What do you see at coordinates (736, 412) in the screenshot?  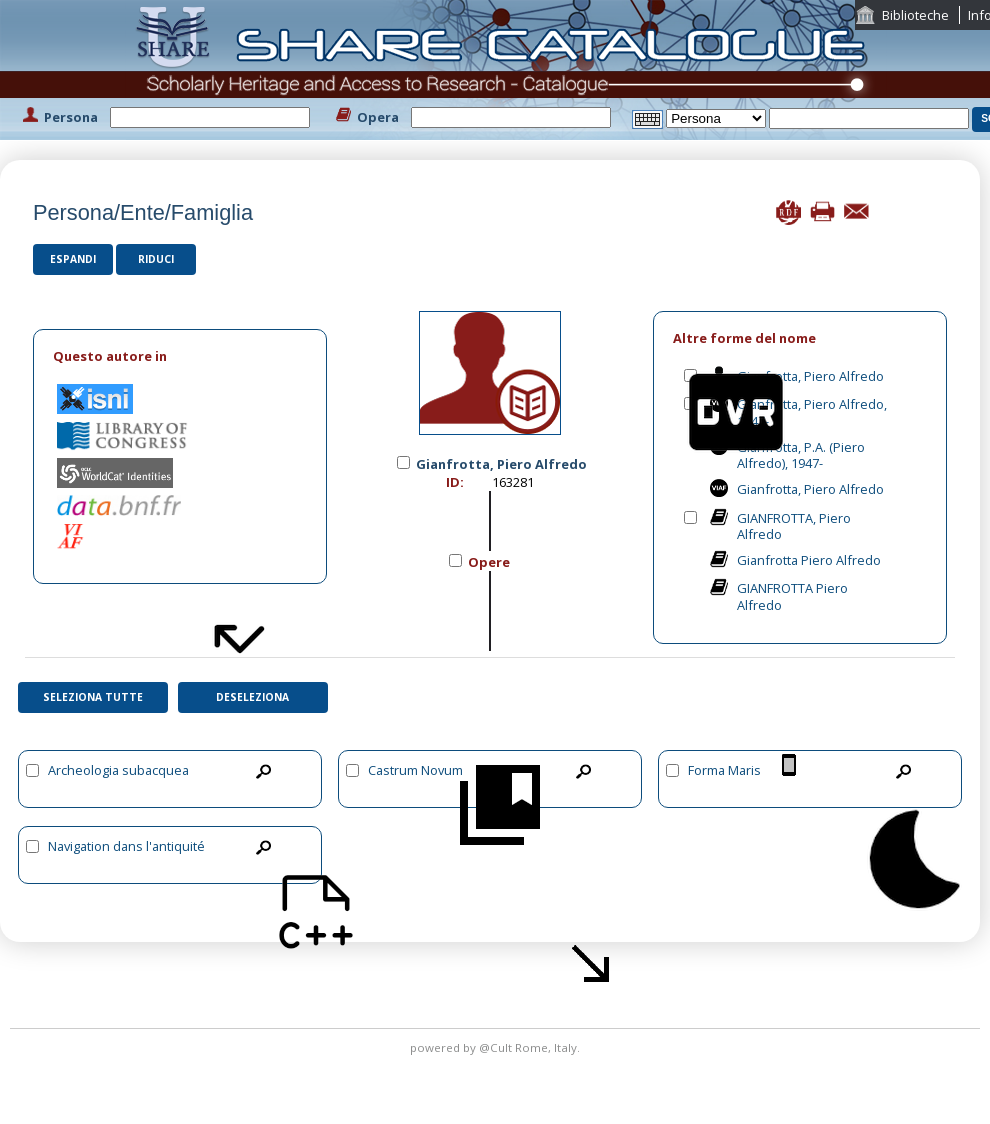 I see `access DVR recordings` at bounding box center [736, 412].